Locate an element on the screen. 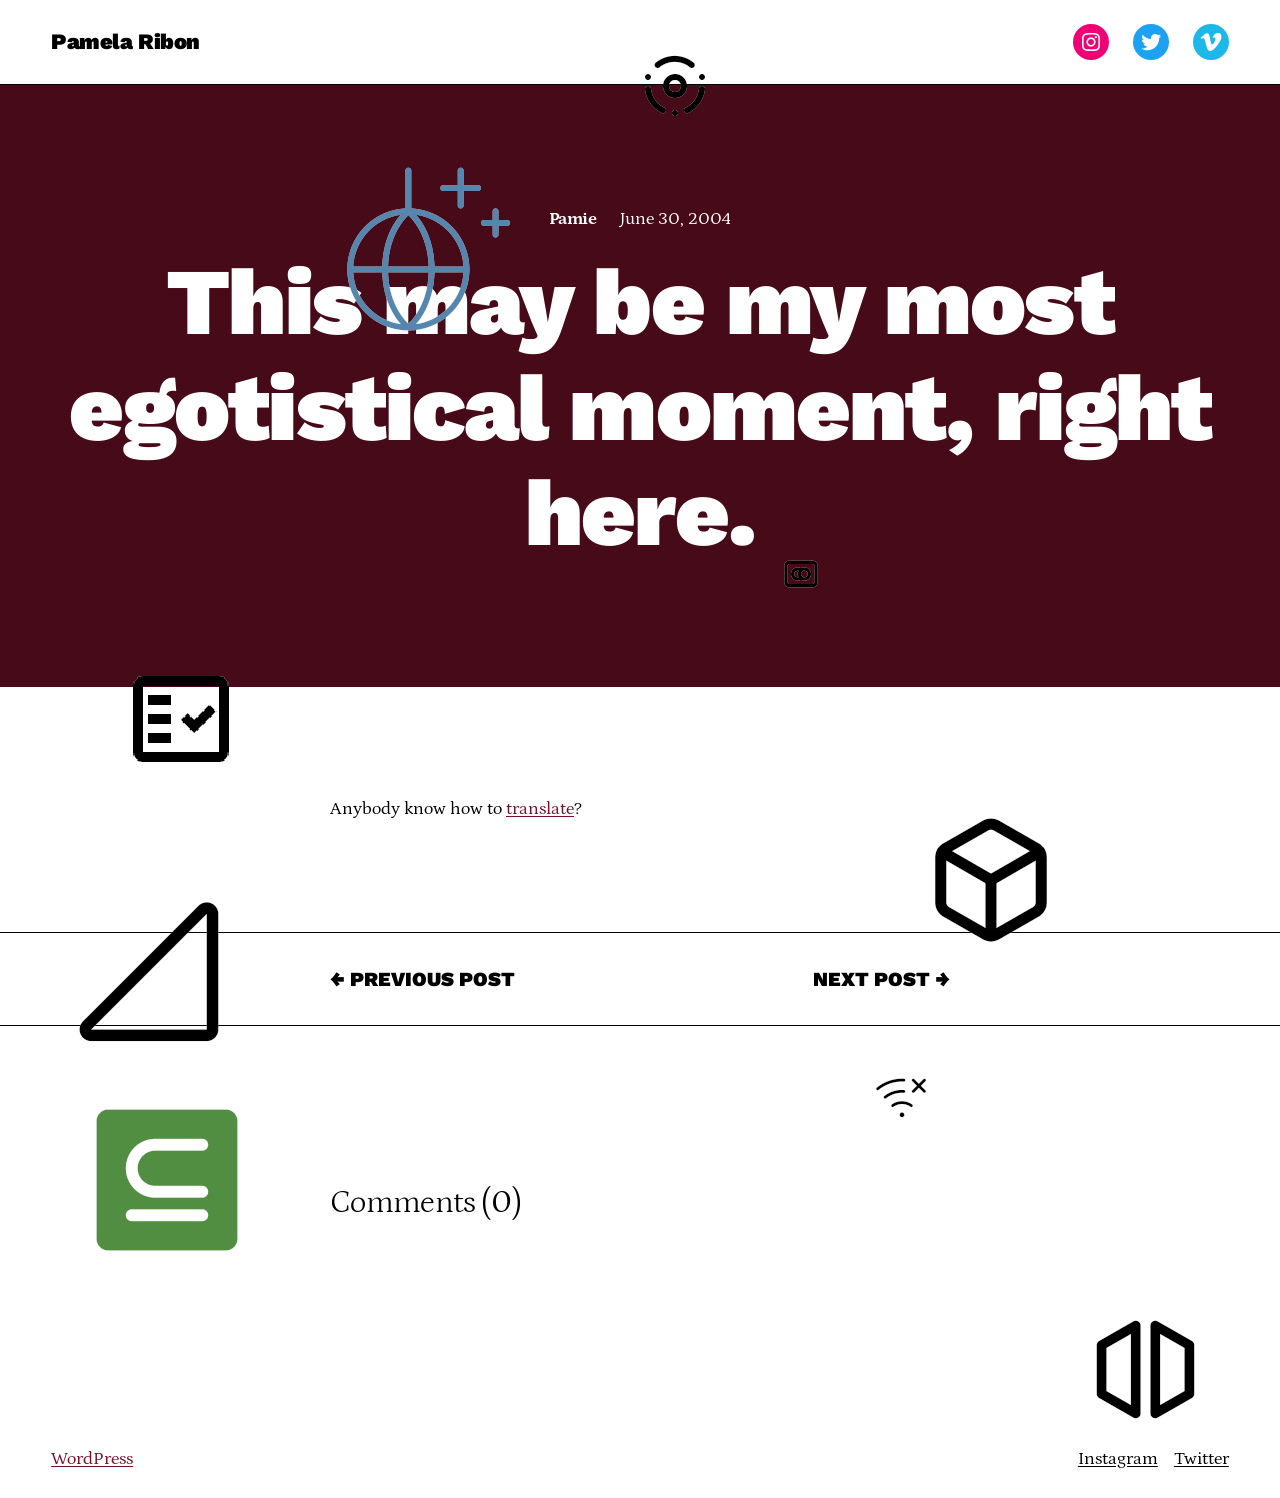 This screenshot has width=1280, height=1498. view 3D model or object is located at coordinates (991, 880).